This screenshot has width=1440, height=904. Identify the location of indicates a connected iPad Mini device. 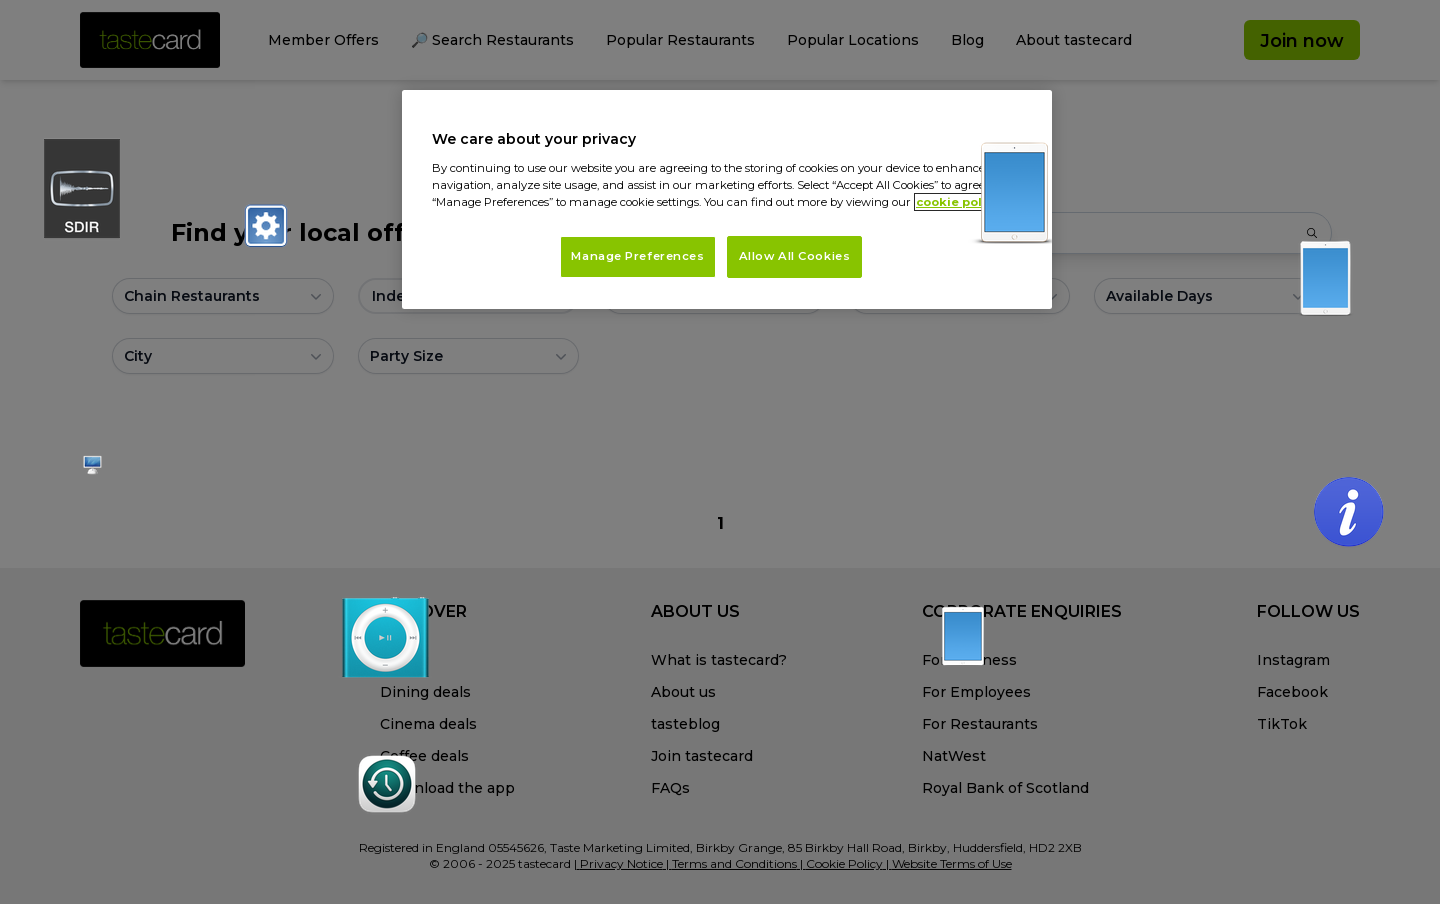
(1014, 183).